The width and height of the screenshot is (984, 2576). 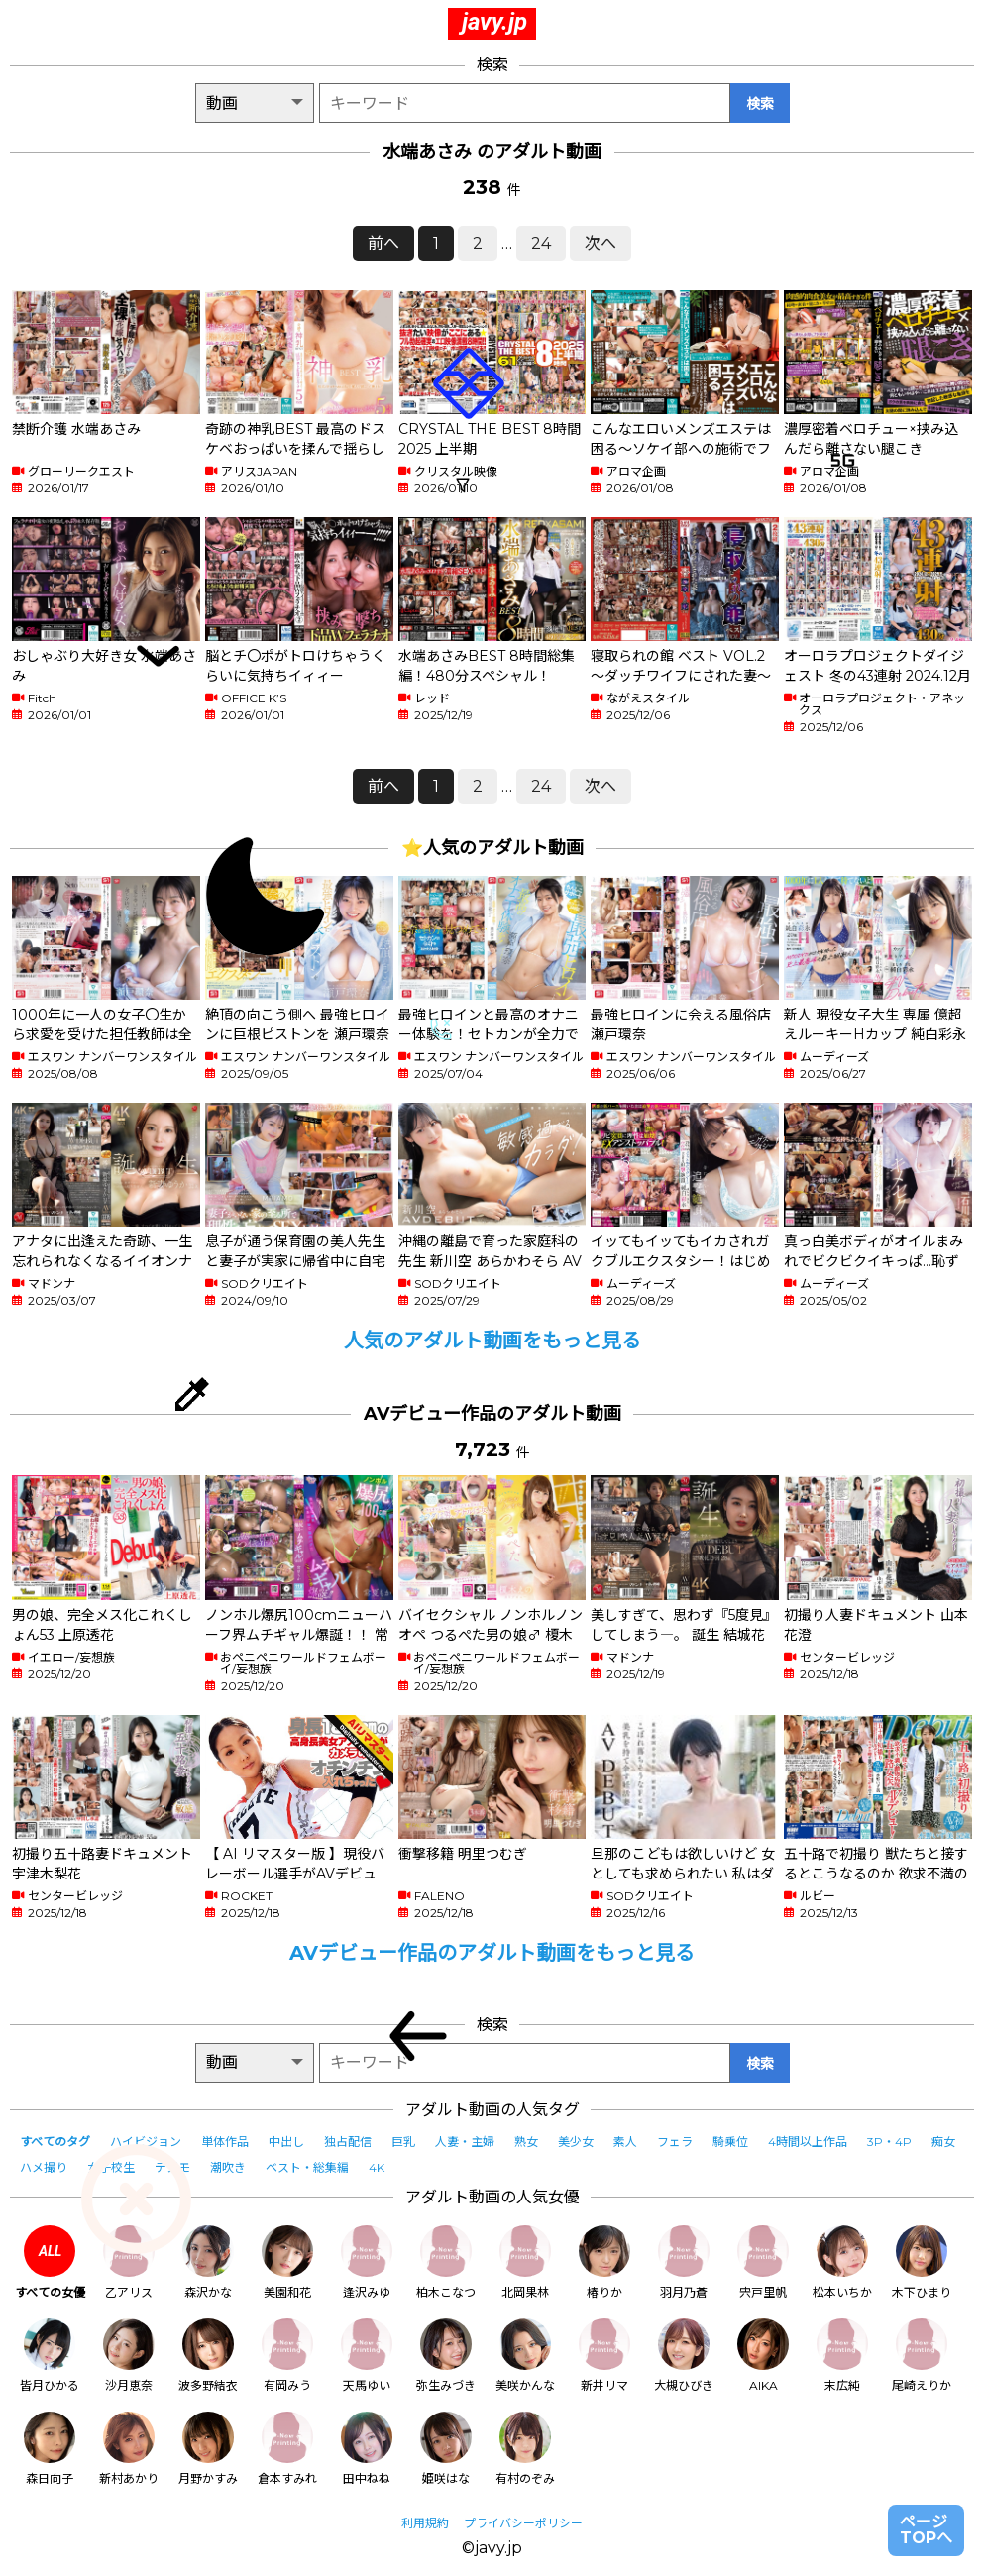 What do you see at coordinates (469, 383) in the screenshot?
I see `access Pix payment options` at bounding box center [469, 383].